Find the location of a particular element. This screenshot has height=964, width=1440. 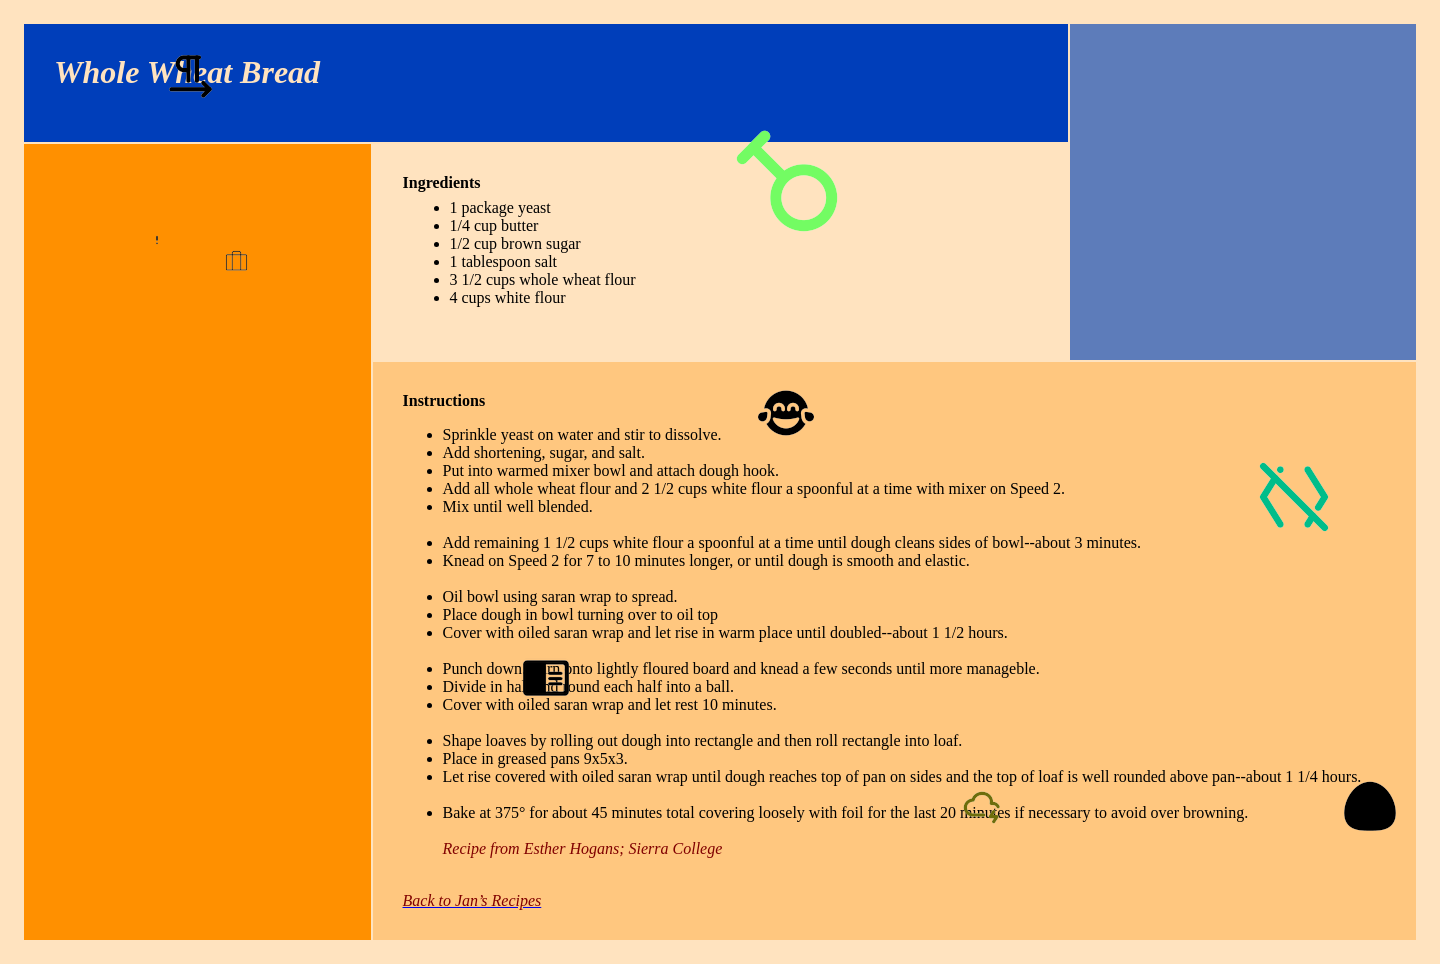

indicates thunderstorm or severe weather conditions is located at coordinates (982, 805).